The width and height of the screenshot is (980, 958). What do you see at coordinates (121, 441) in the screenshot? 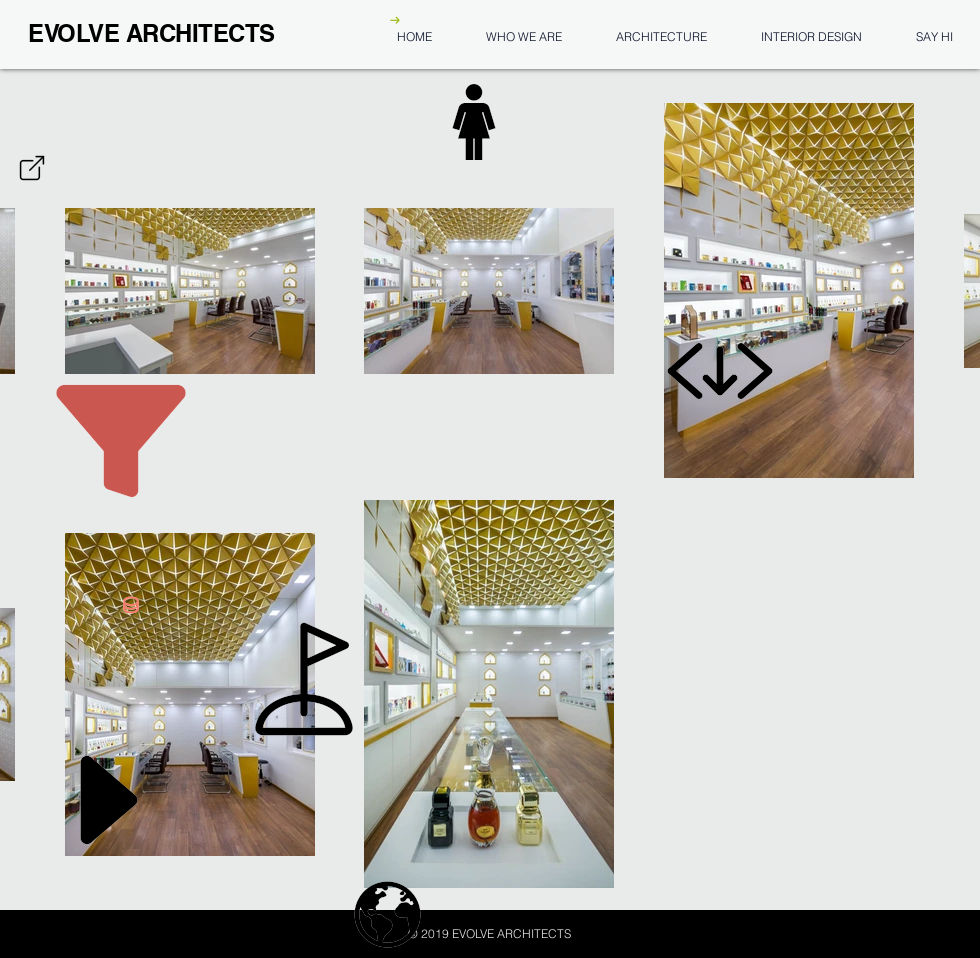
I see `filter content or results` at bounding box center [121, 441].